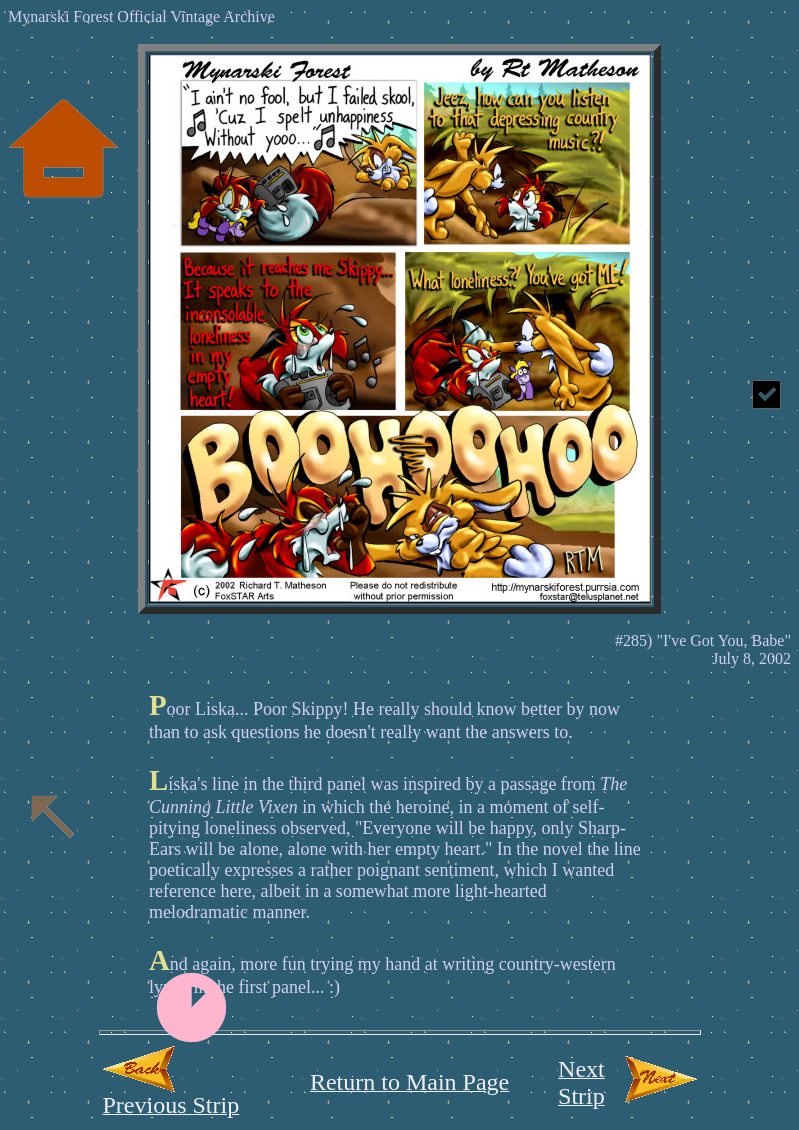 The image size is (799, 1130). I want to click on navigate back and up in hierarchy, so click(52, 816).